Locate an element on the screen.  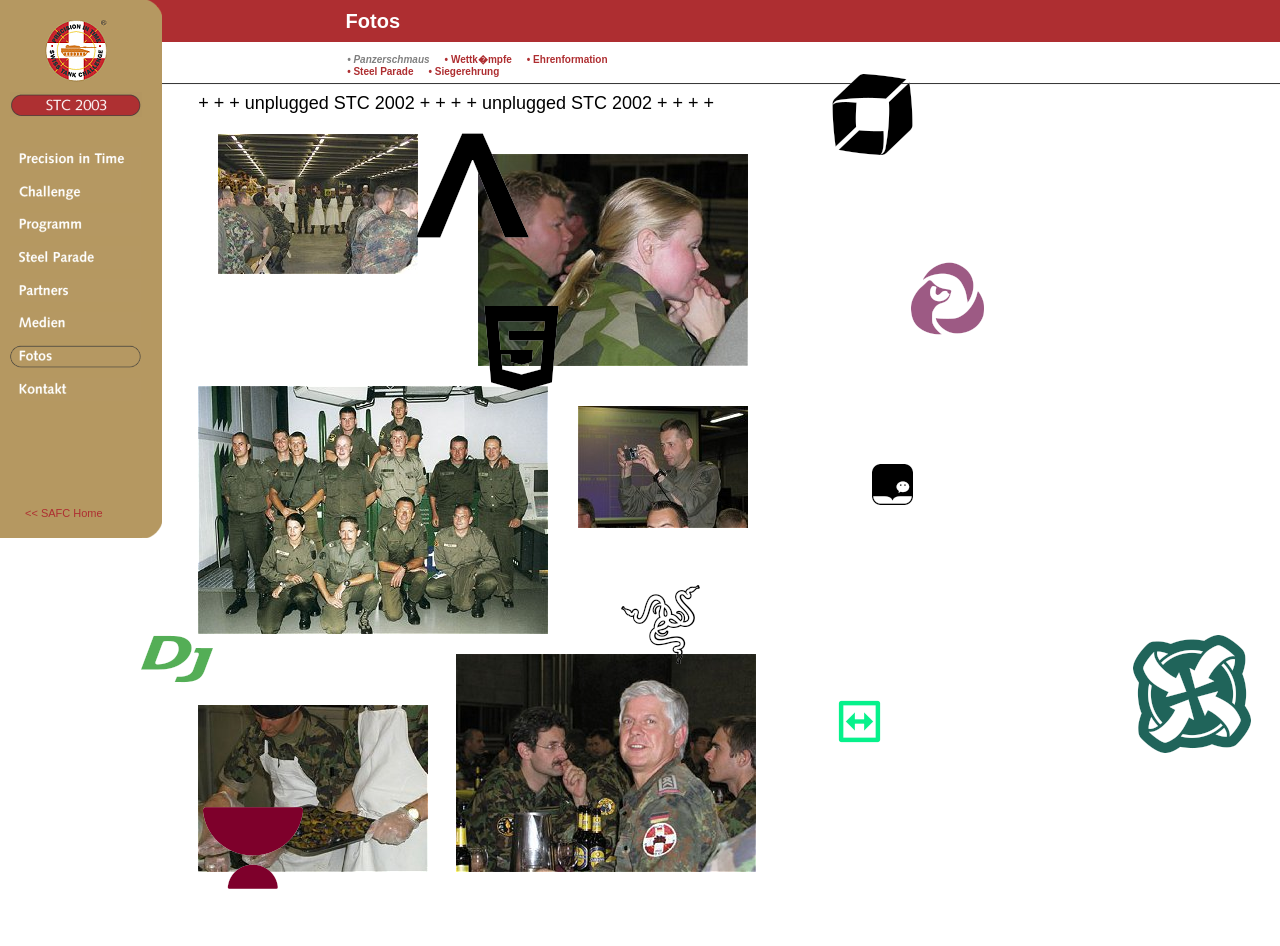
FerretDB brand logo is located at coordinates (947, 298).